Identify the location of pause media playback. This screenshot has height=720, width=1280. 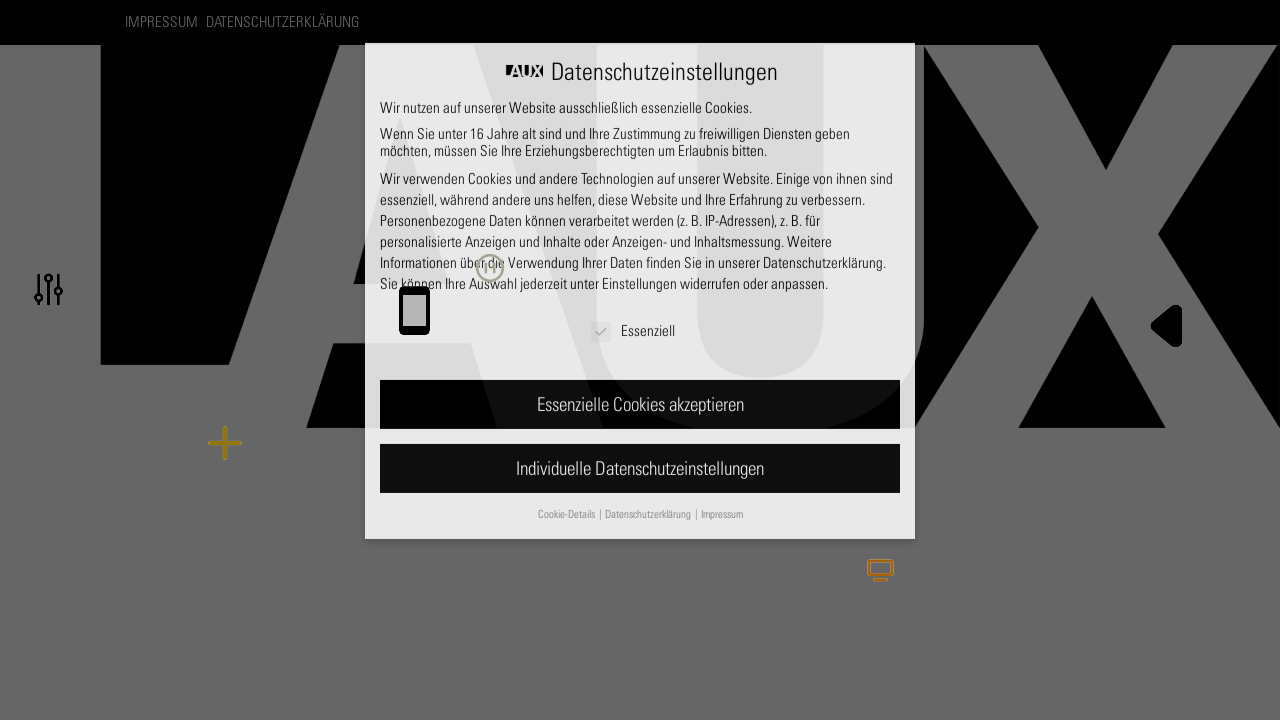
(490, 268).